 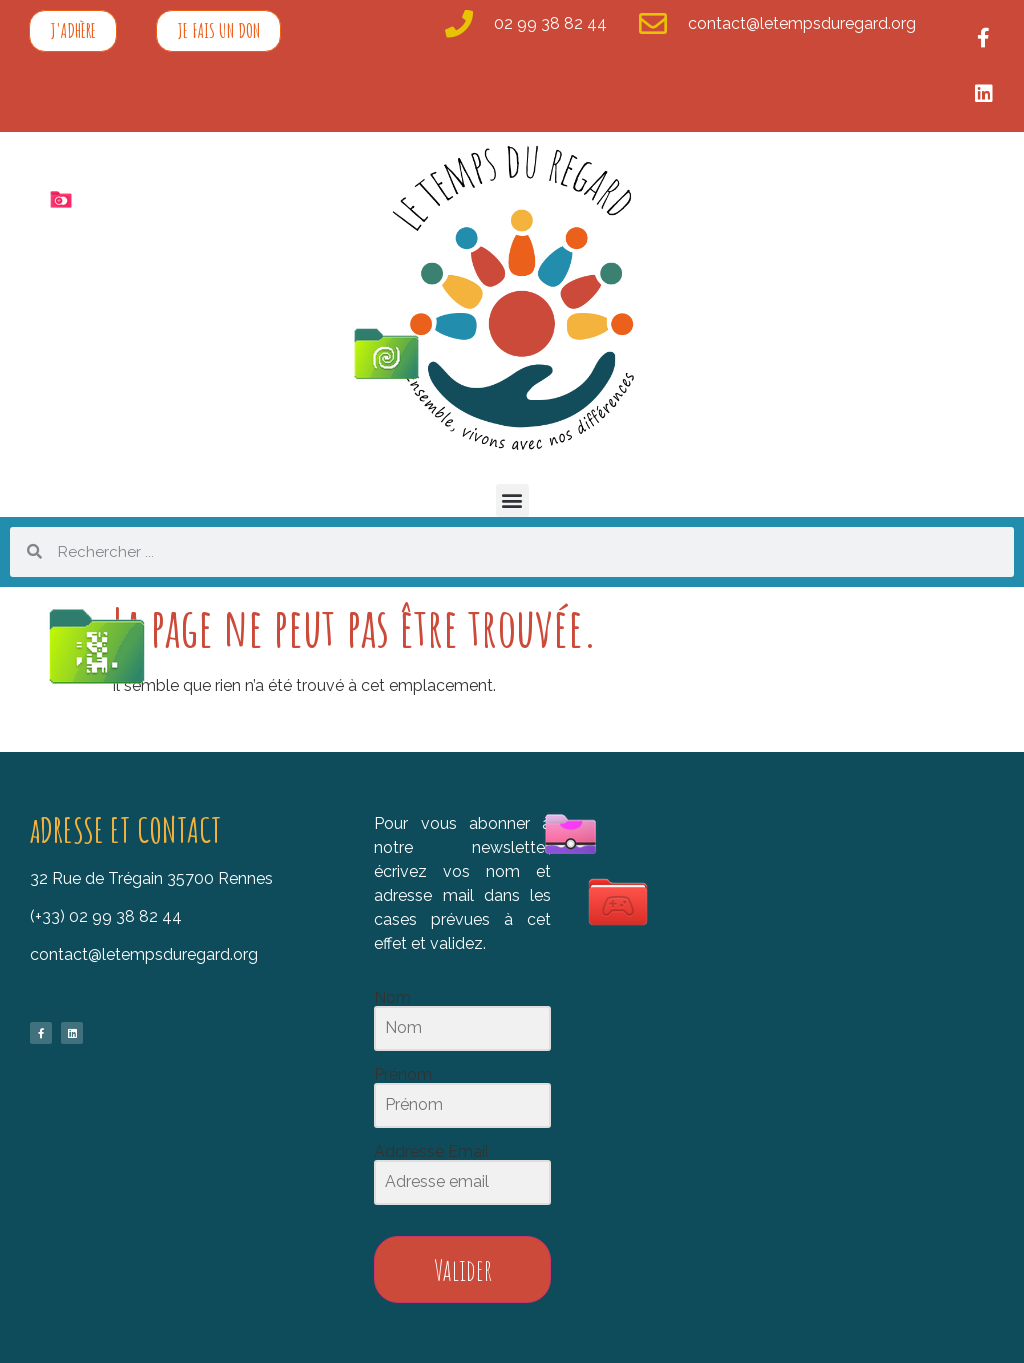 I want to click on open appwrite project folder, so click(x=61, y=200).